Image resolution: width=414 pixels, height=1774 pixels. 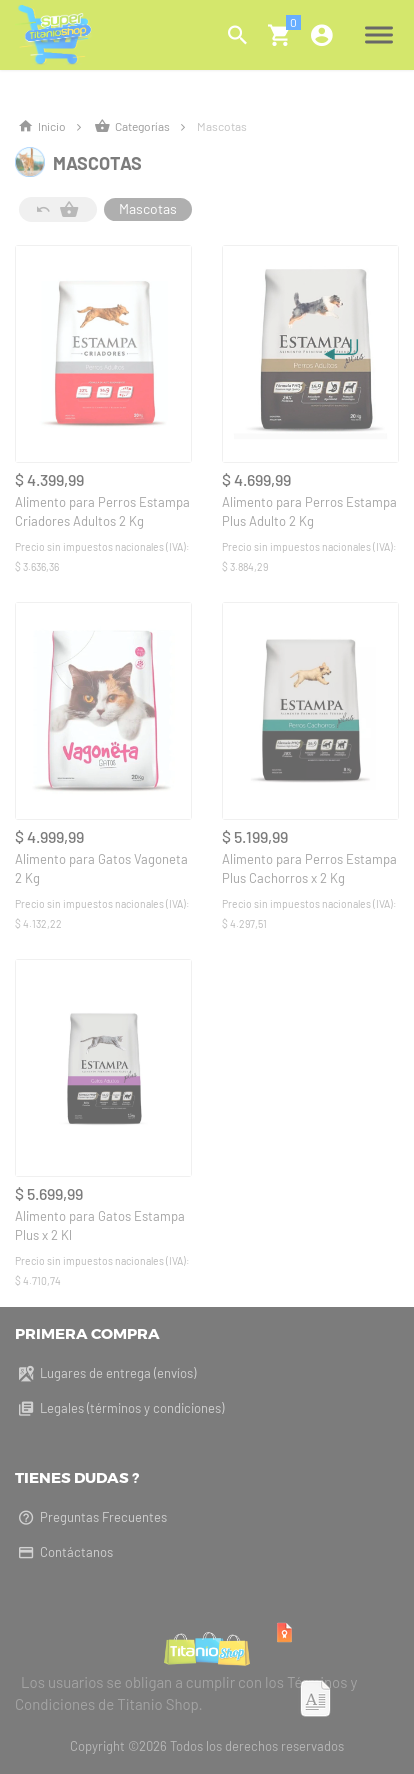 I want to click on open a rich text format document, so click(x=315, y=1698).